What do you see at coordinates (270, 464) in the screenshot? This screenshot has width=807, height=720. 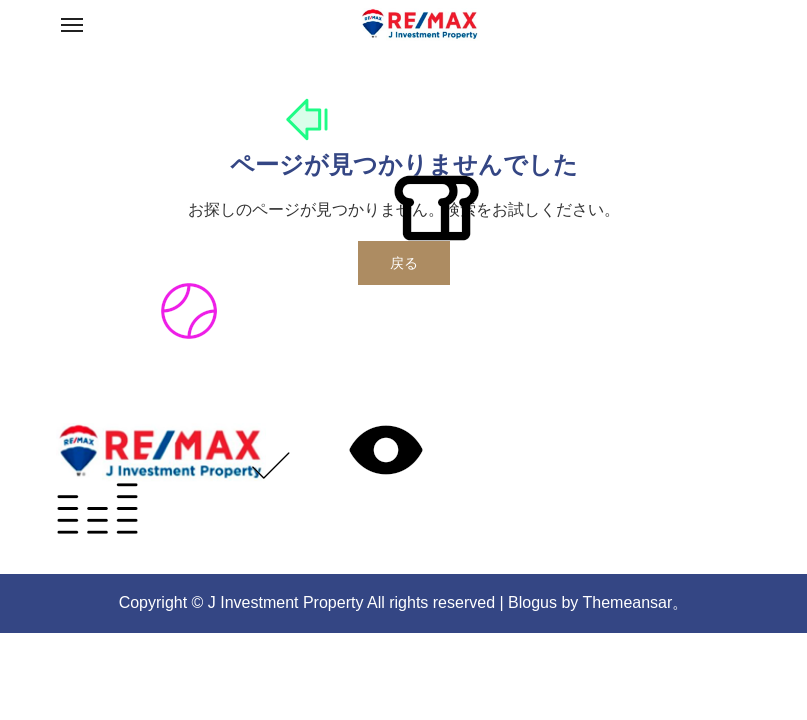 I see `confirm or submit an action` at bounding box center [270, 464].